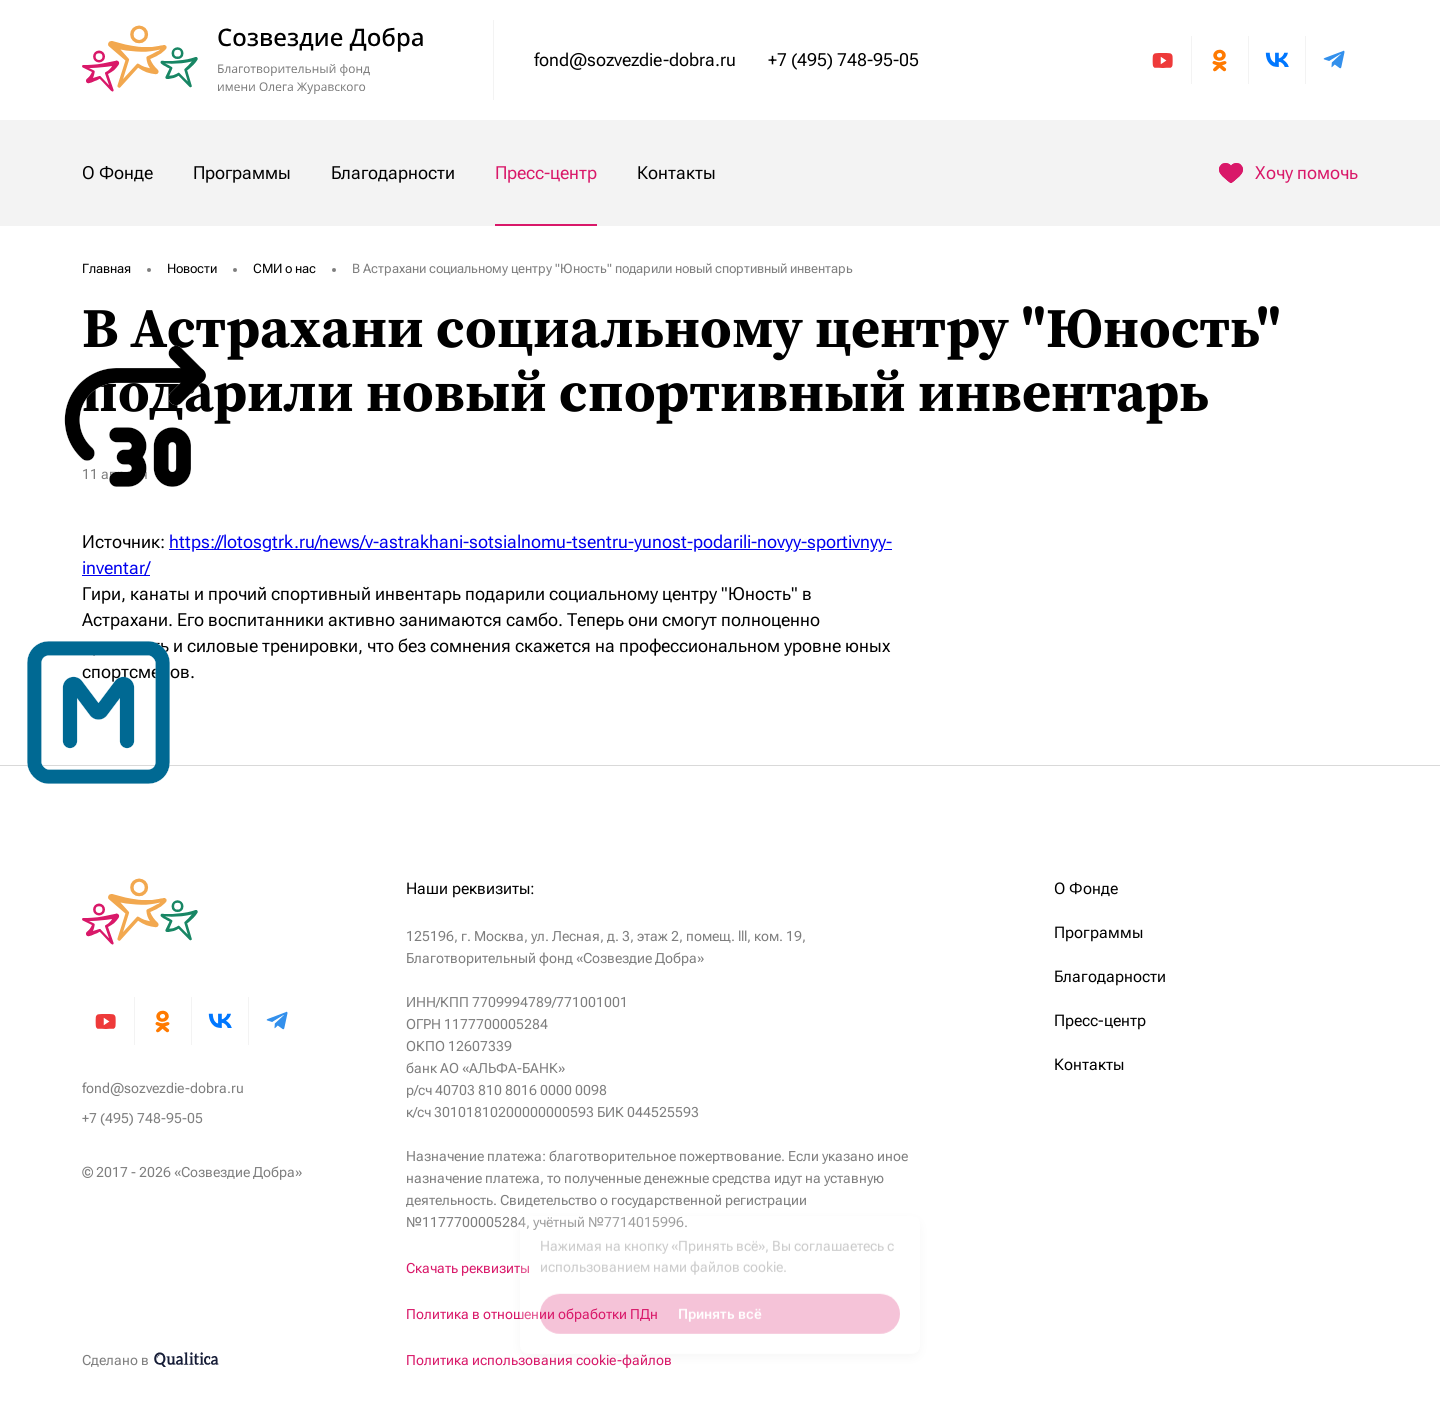 This screenshot has width=1440, height=1419. I want to click on skip forward 30 seconds, so click(139, 420).